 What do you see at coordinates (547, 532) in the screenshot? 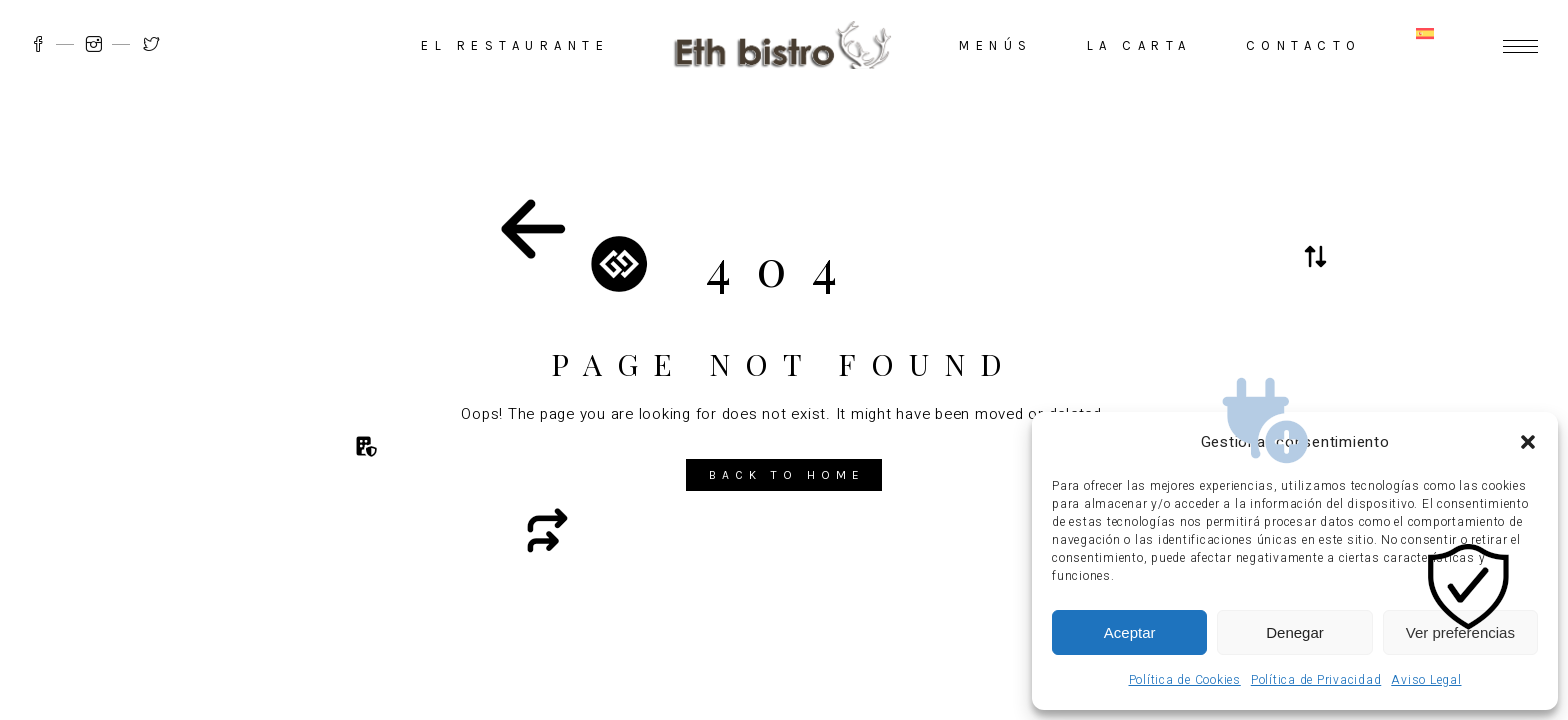
I see `redirect or forward multiple items` at bounding box center [547, 532].